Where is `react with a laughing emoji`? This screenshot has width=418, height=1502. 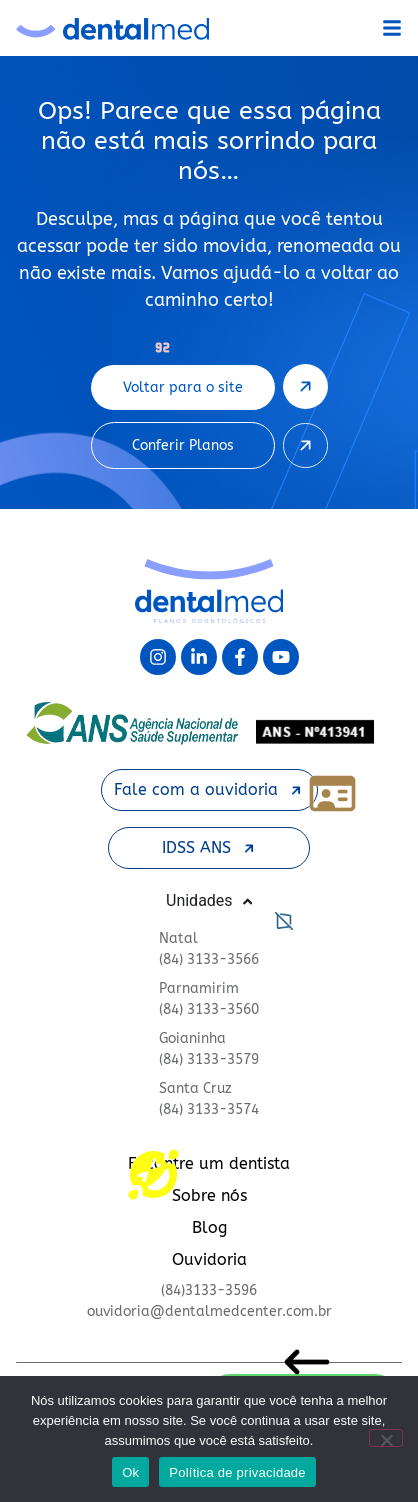
react with a laughing emoji is located at coordinates (153, 1174).